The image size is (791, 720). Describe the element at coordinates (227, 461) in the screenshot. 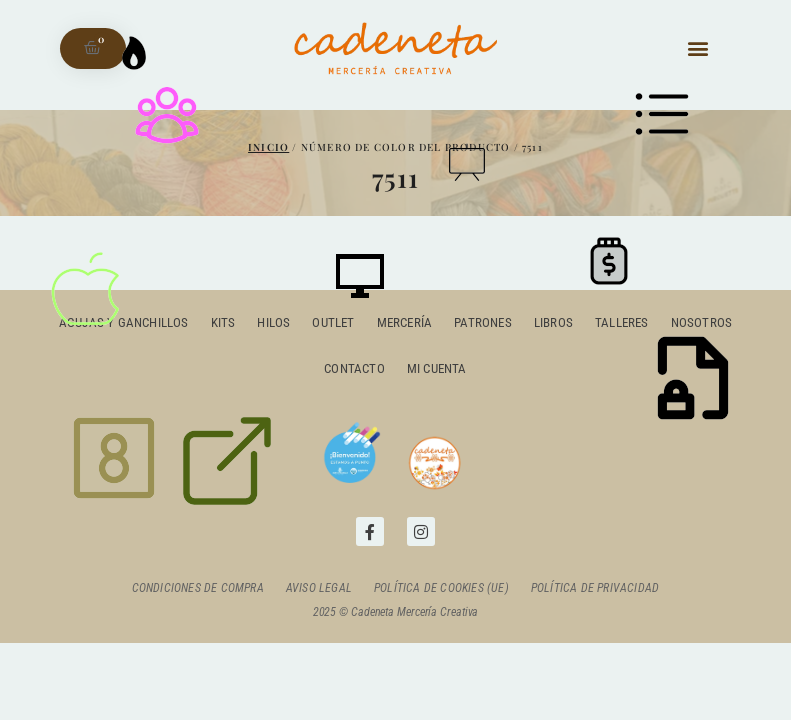

I see `open link in a new tab or window` at that location.